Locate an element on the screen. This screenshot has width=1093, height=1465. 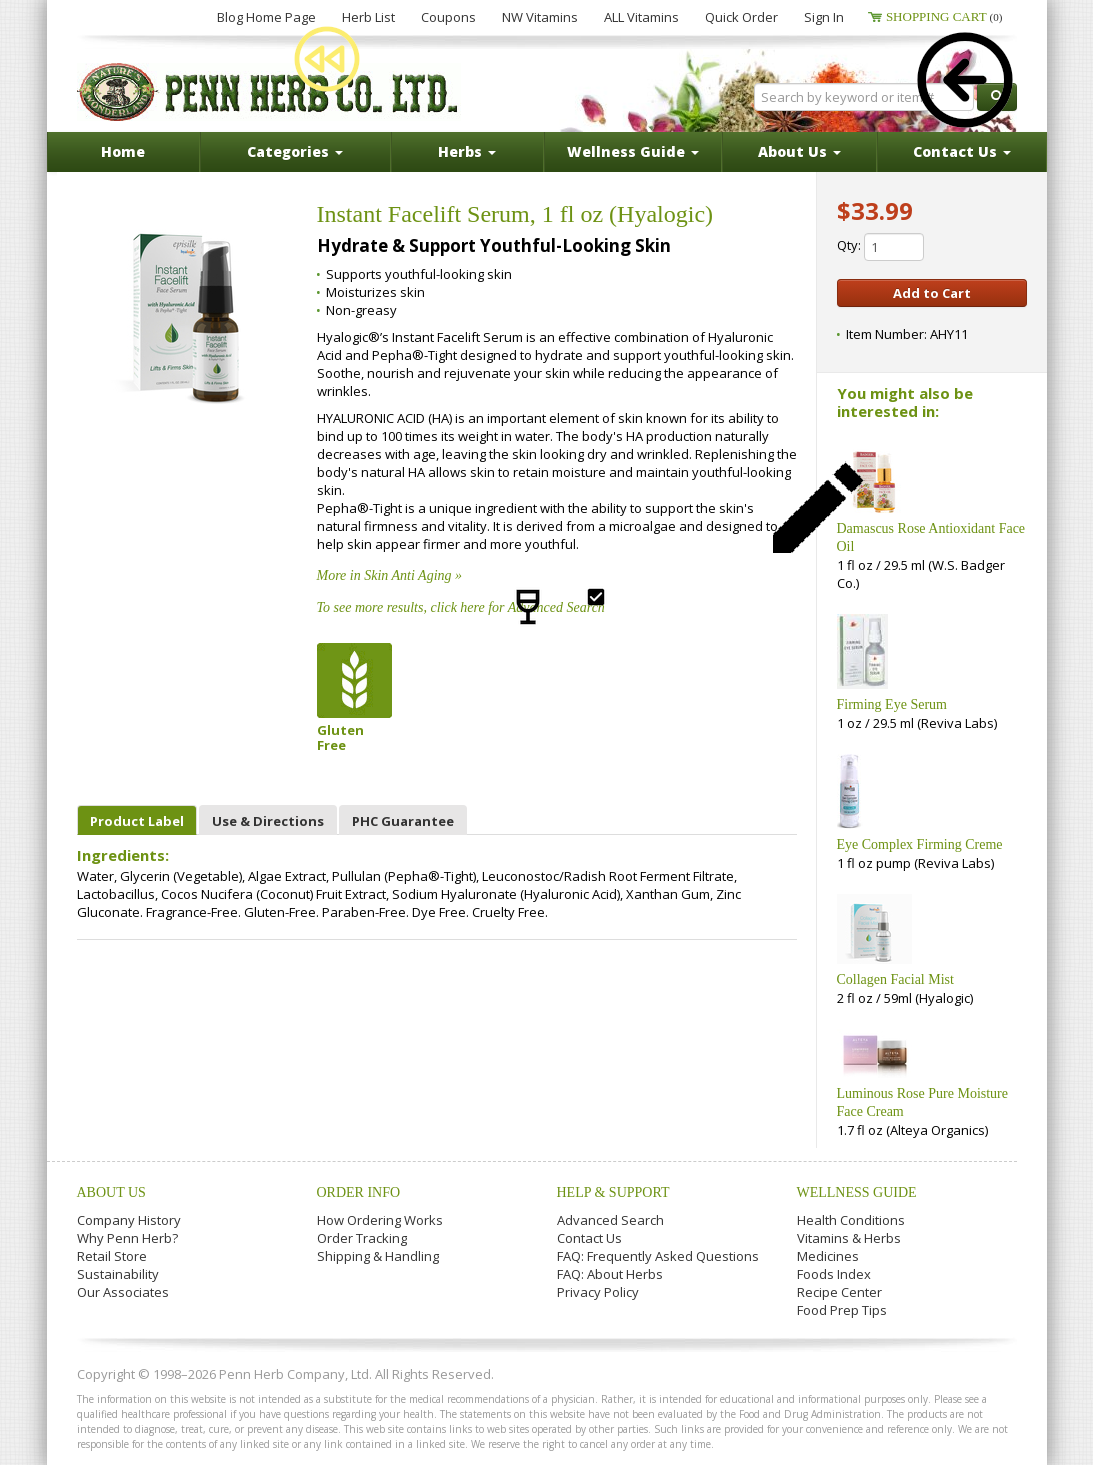
find nearby wine bars or restaurants is located at coordinates (528, 607).